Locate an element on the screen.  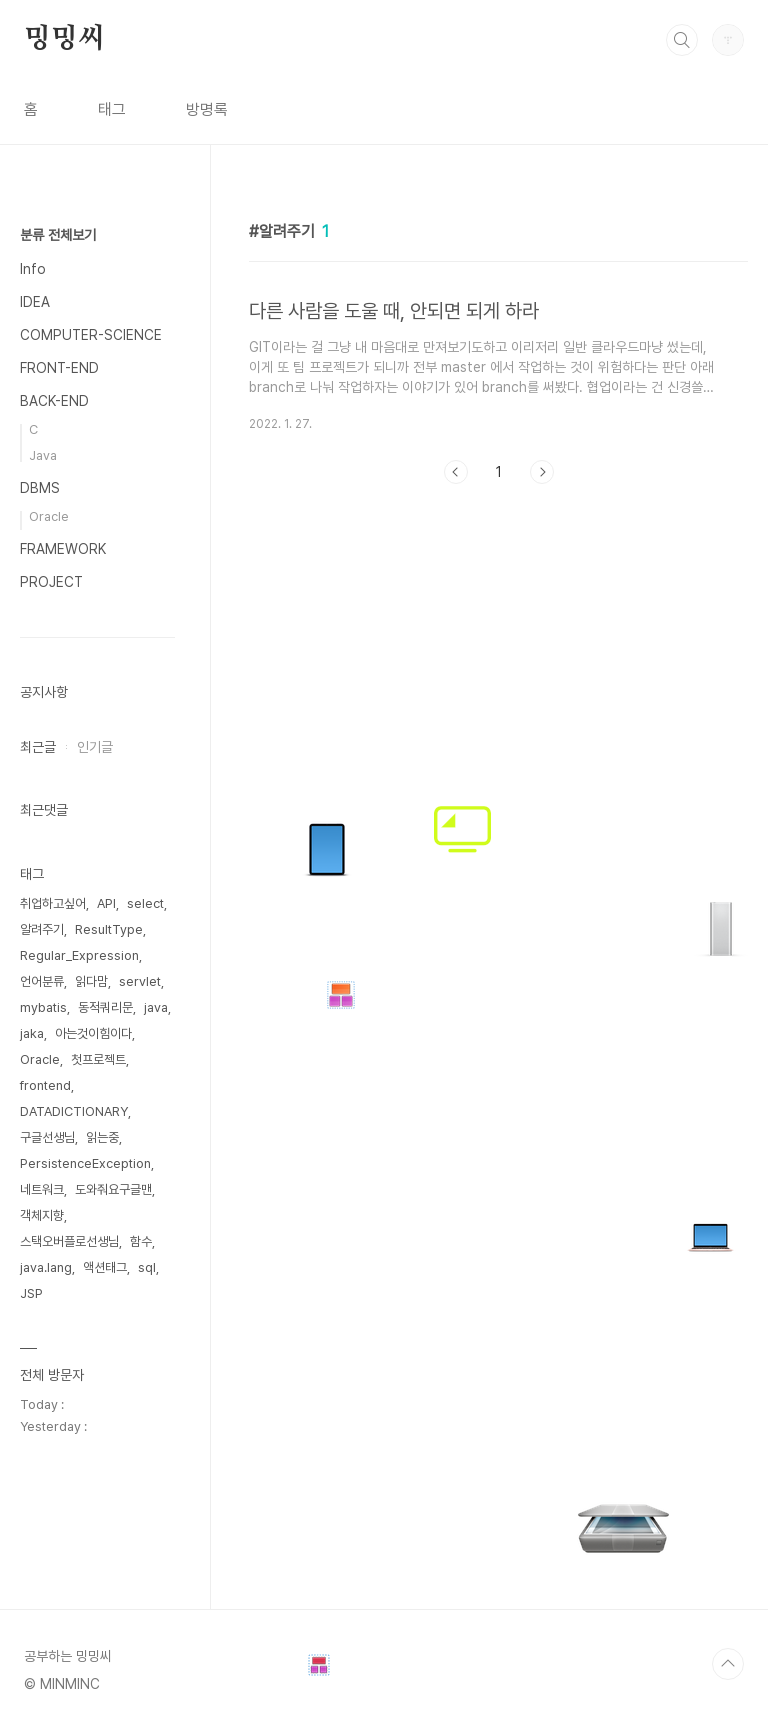
scan documents using a wireless scanner is located at coordinates (623, 1528).